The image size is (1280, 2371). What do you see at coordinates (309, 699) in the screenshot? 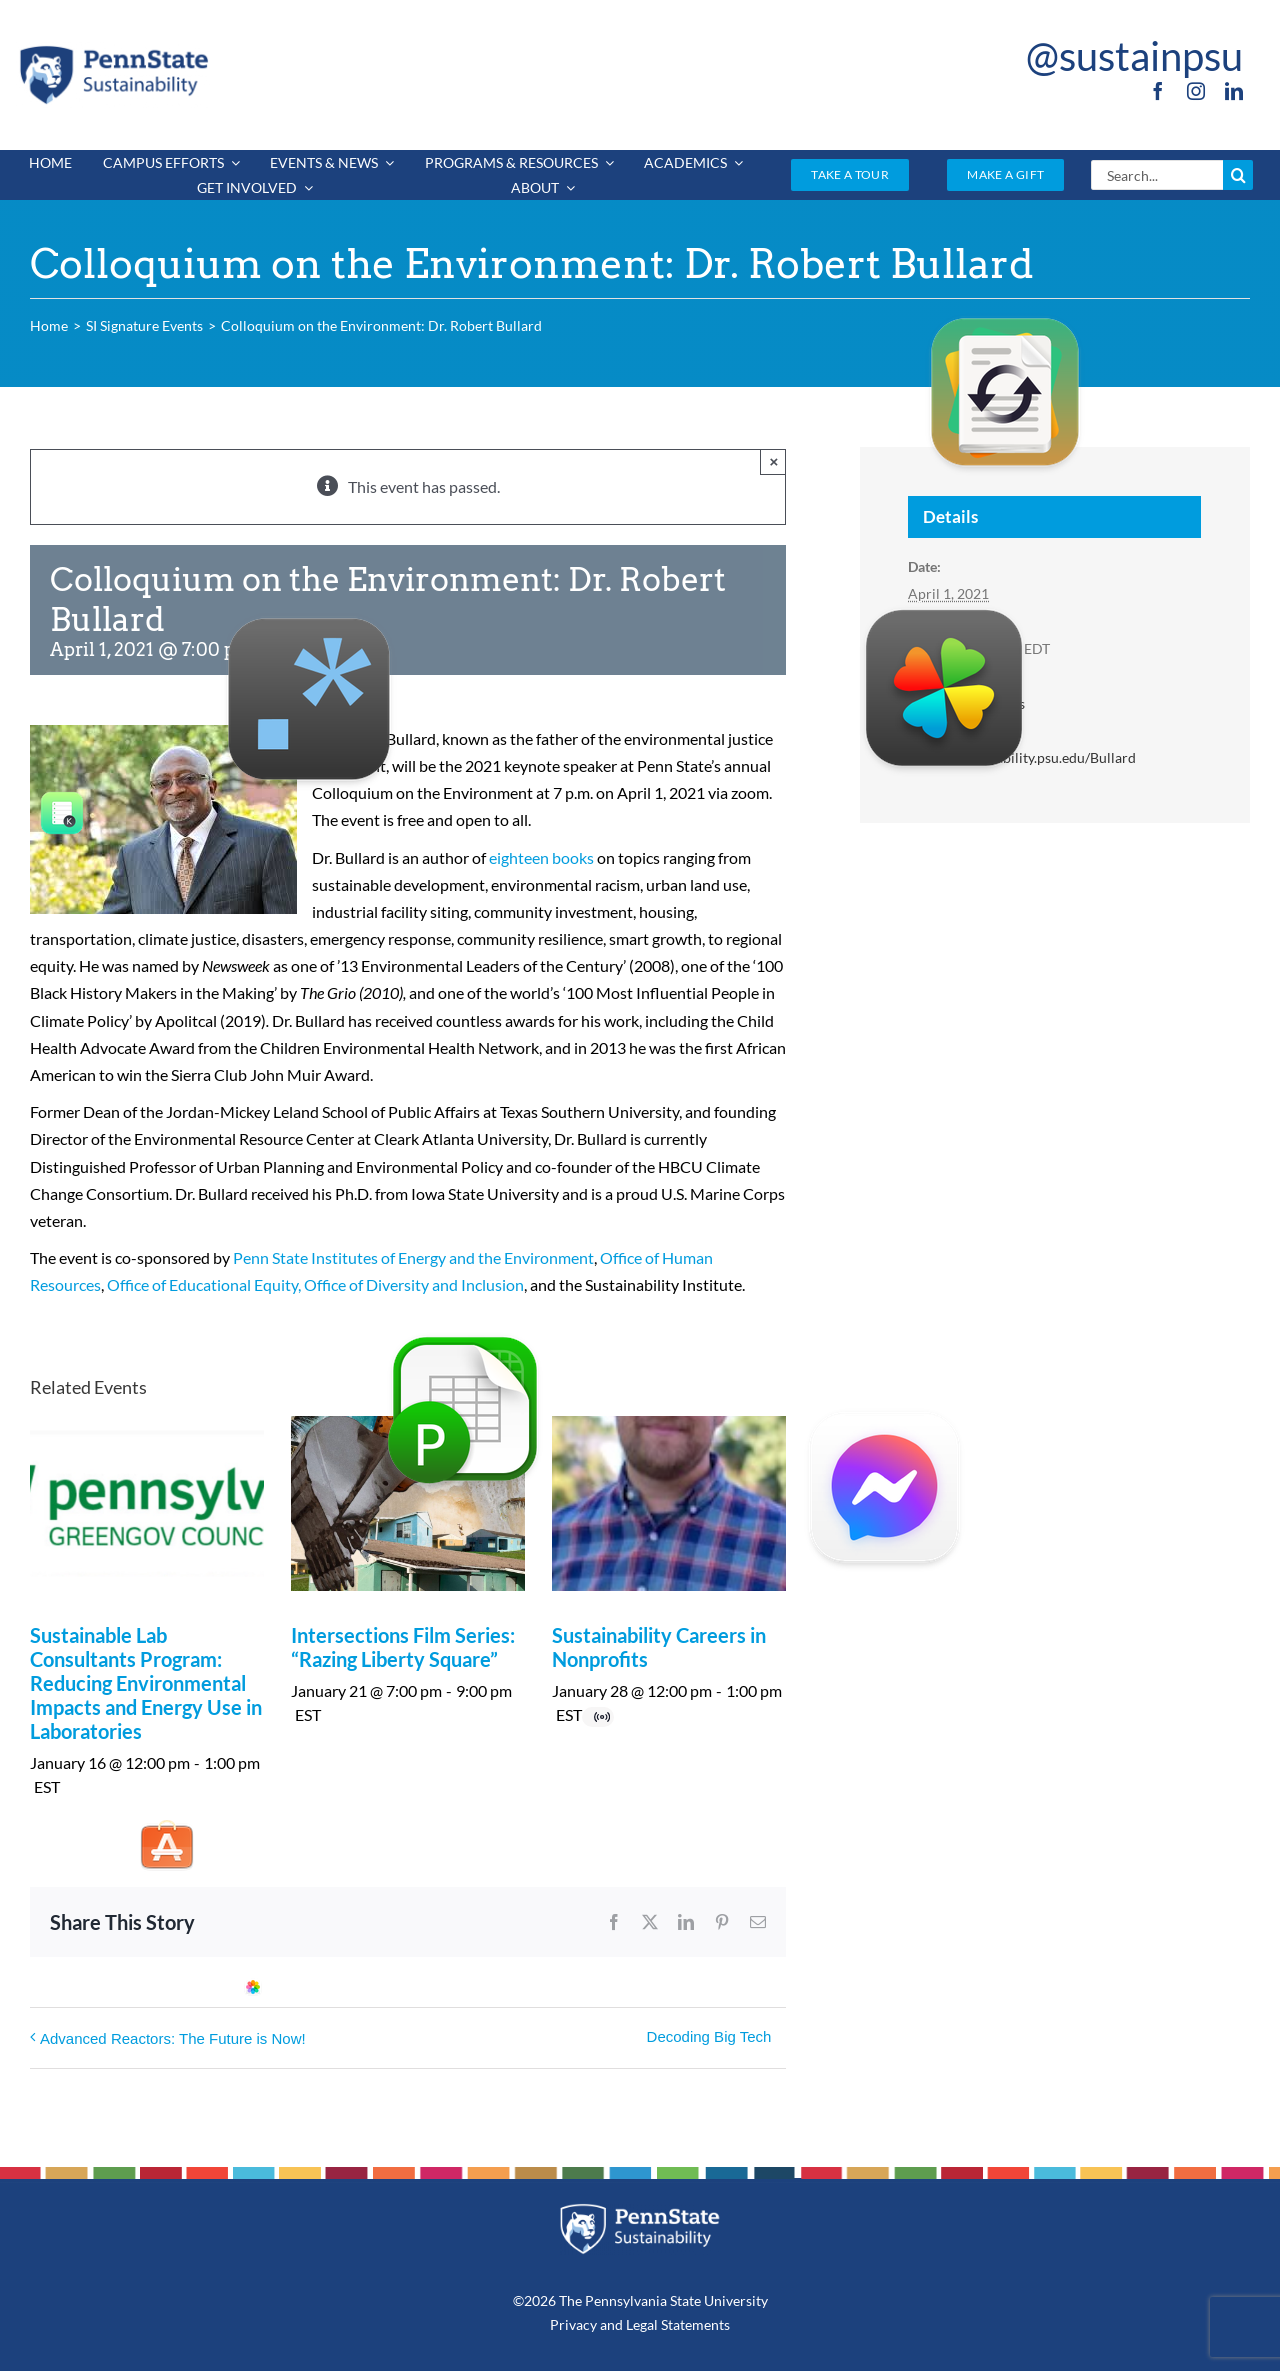
I see `open regexr app for testing regular expressions` at bounding box center [309, 699].